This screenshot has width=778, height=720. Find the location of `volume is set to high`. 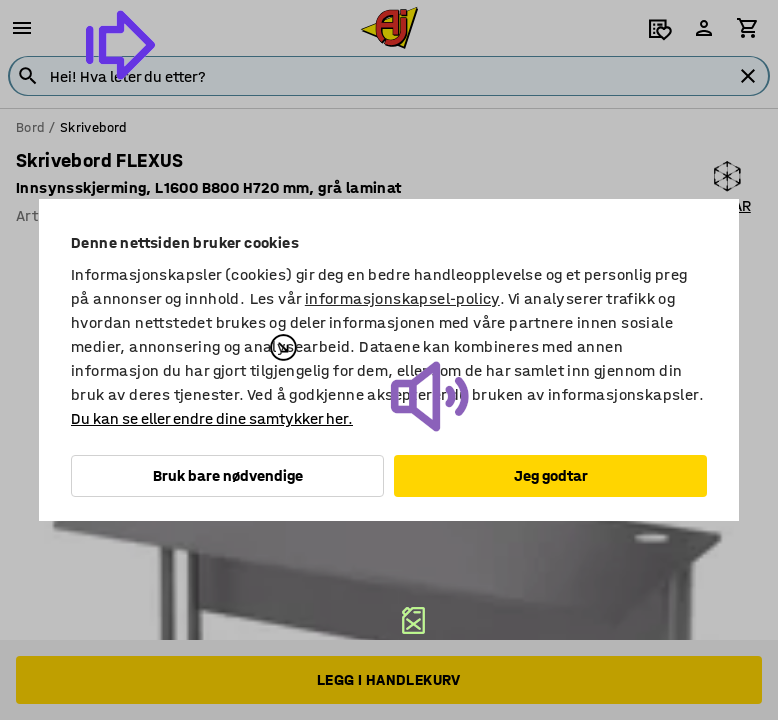

volume is set to high is located at coordinates (428, 396).